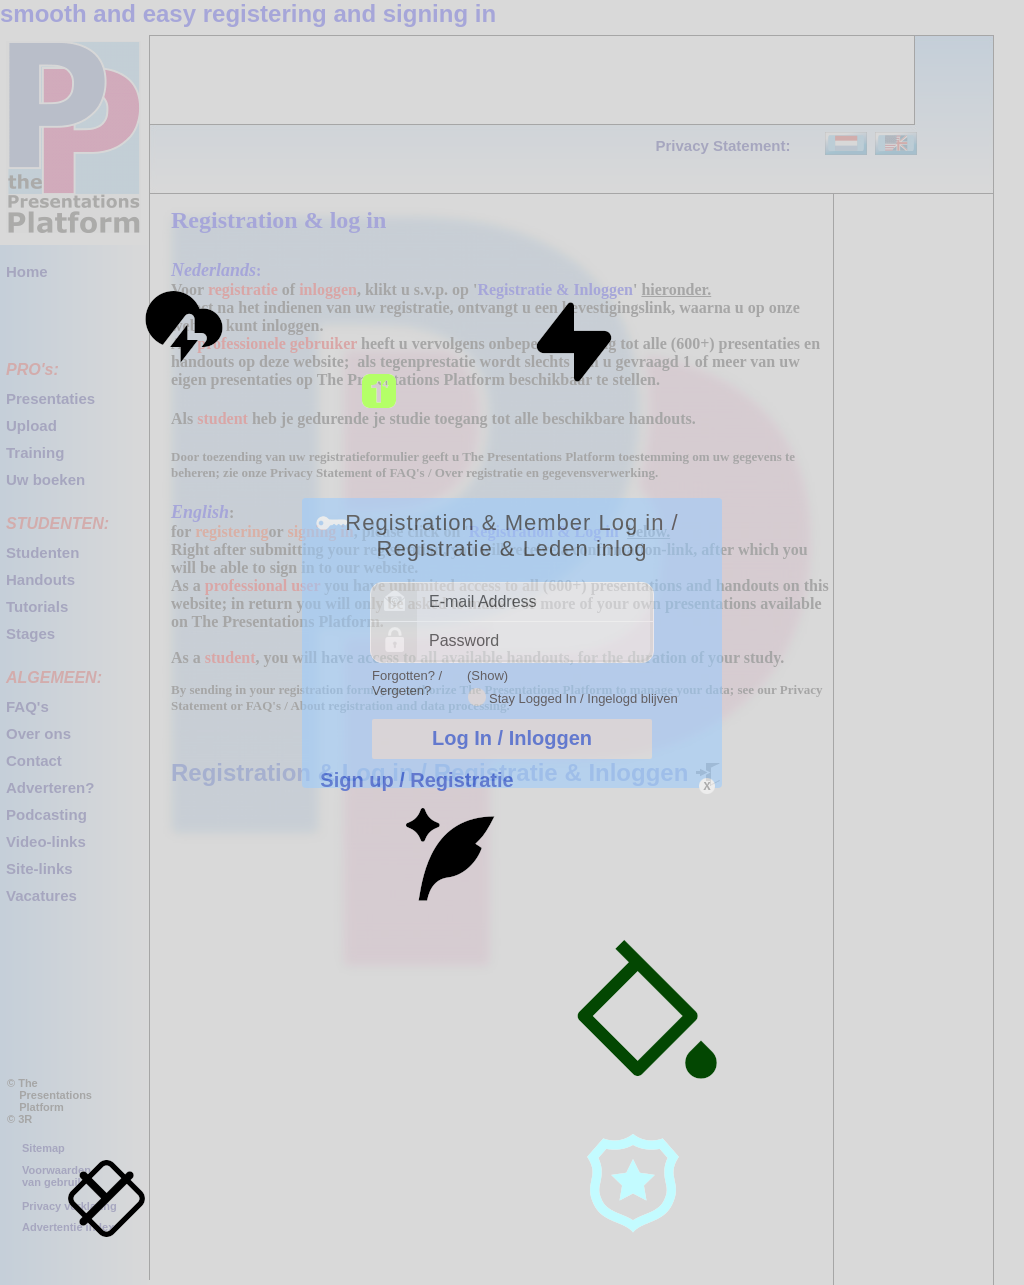 The width and height of the screenshot is (1024, 1285). Describe the element at coordinates (106, 1198) in the screenshot. I see `open yabai tiling window manager` at that location.